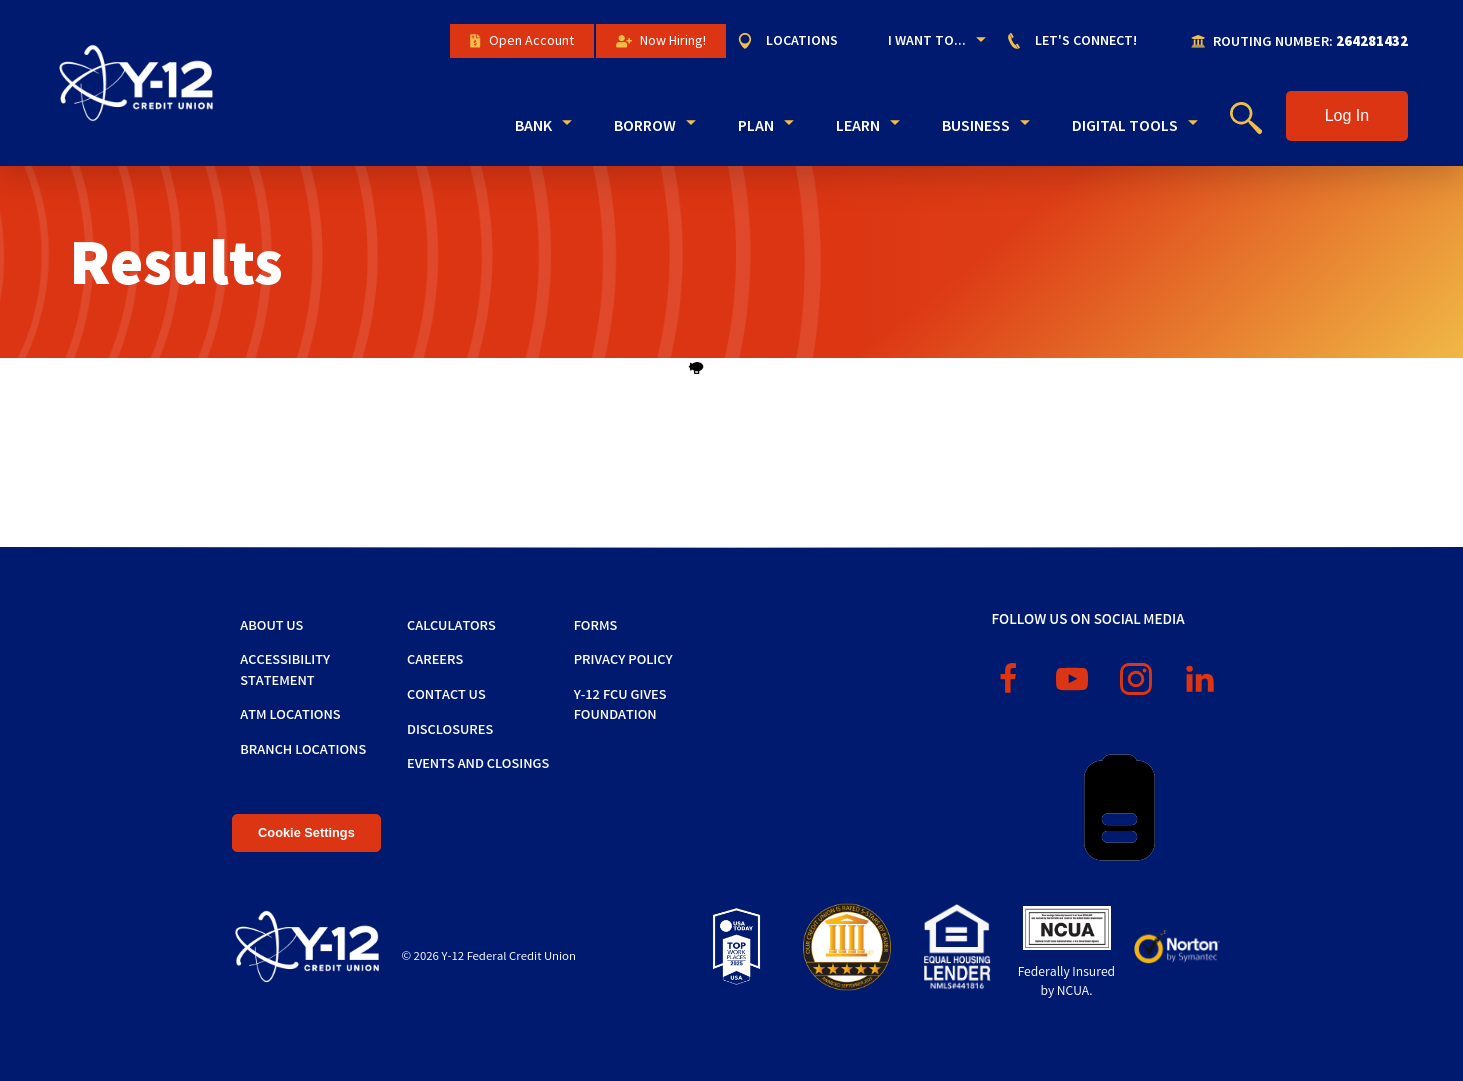 The width and height of the screenshot is (1463, 1081). Describe the element at coordinates (1119, 807) in the screenshot. I see `battery at approximately 50% charge` at that location.